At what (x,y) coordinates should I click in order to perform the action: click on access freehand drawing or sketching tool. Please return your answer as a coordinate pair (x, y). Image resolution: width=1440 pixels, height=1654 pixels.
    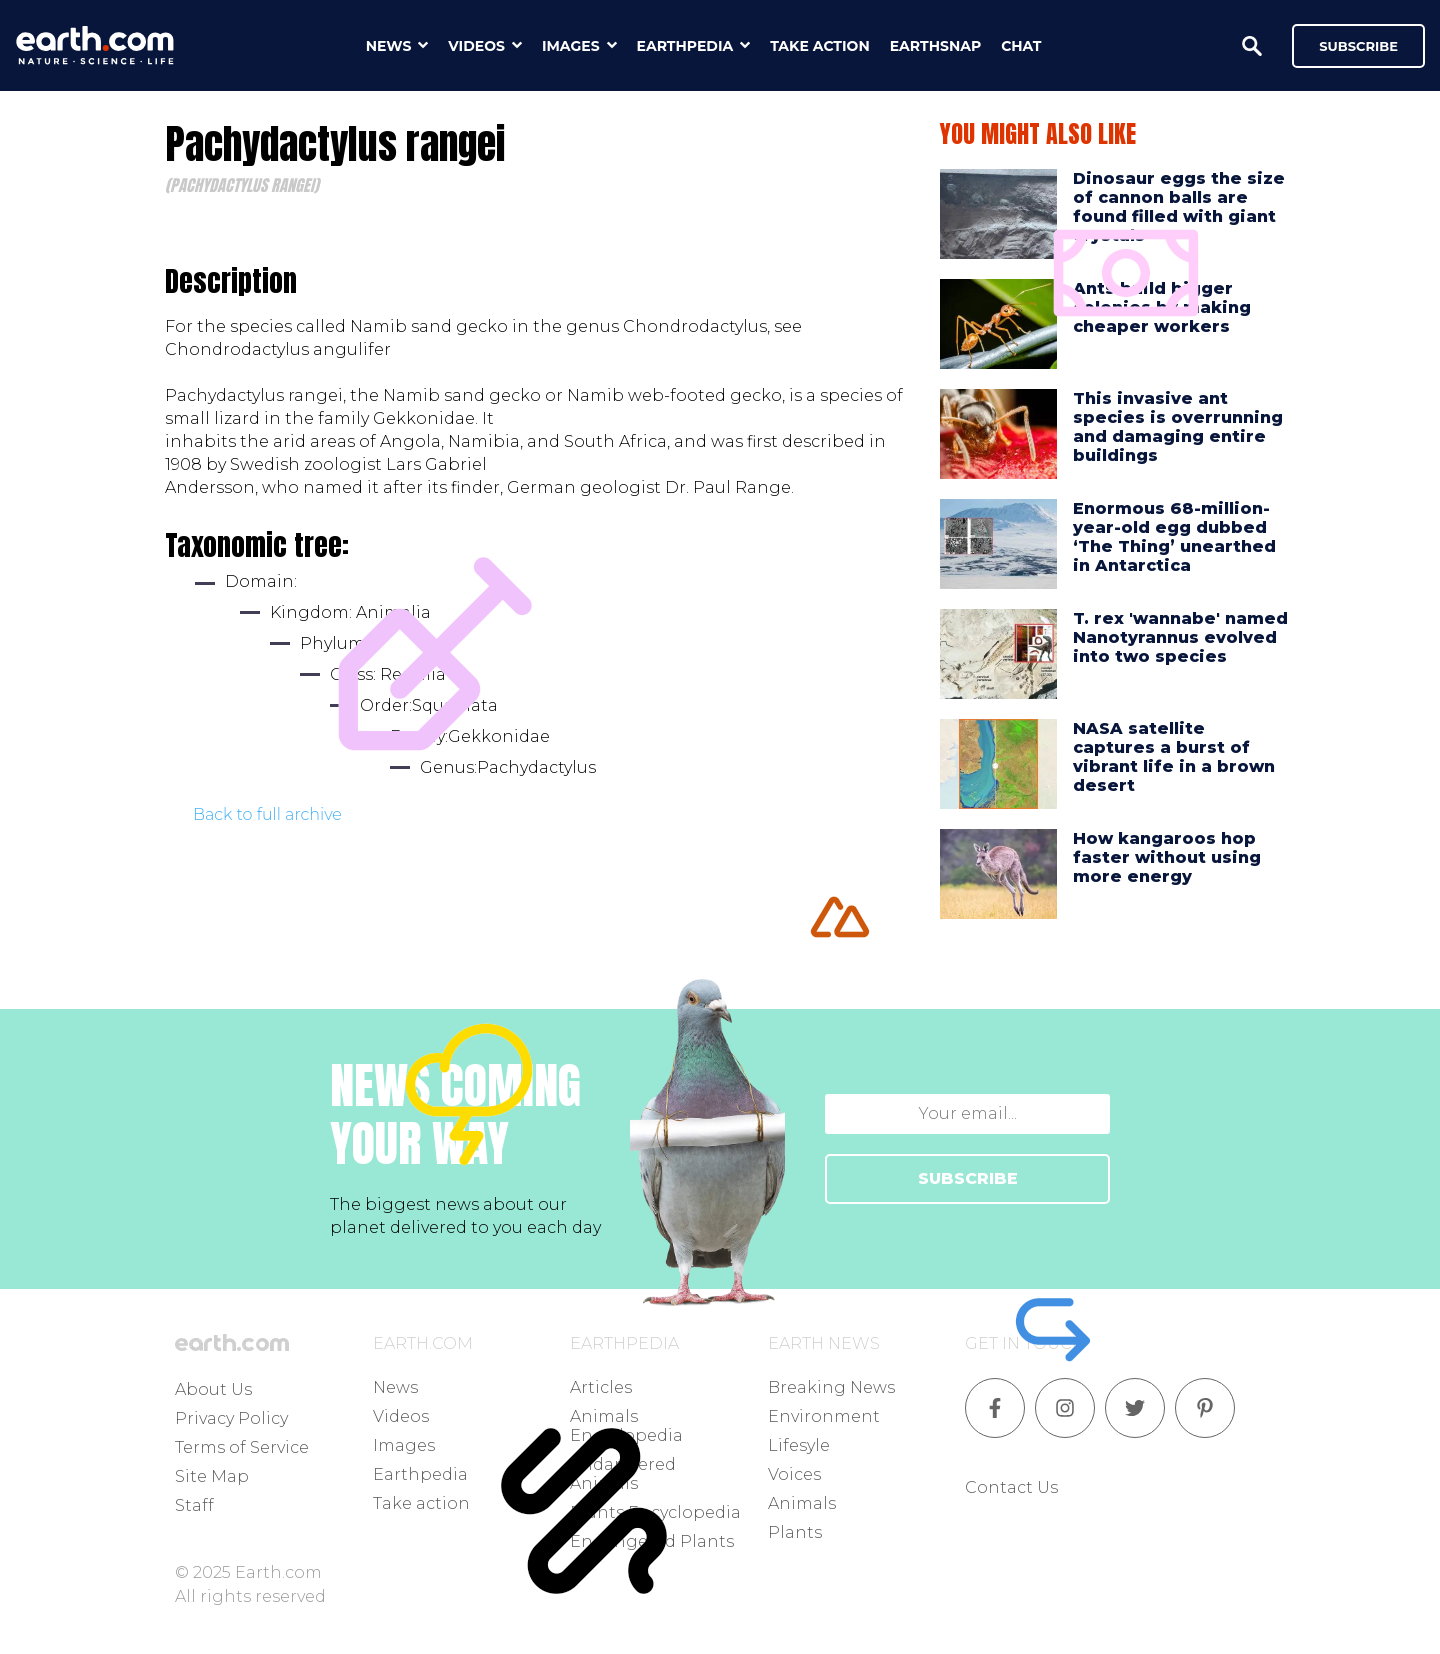
    Looking at the image, I should click on (584, 1511).